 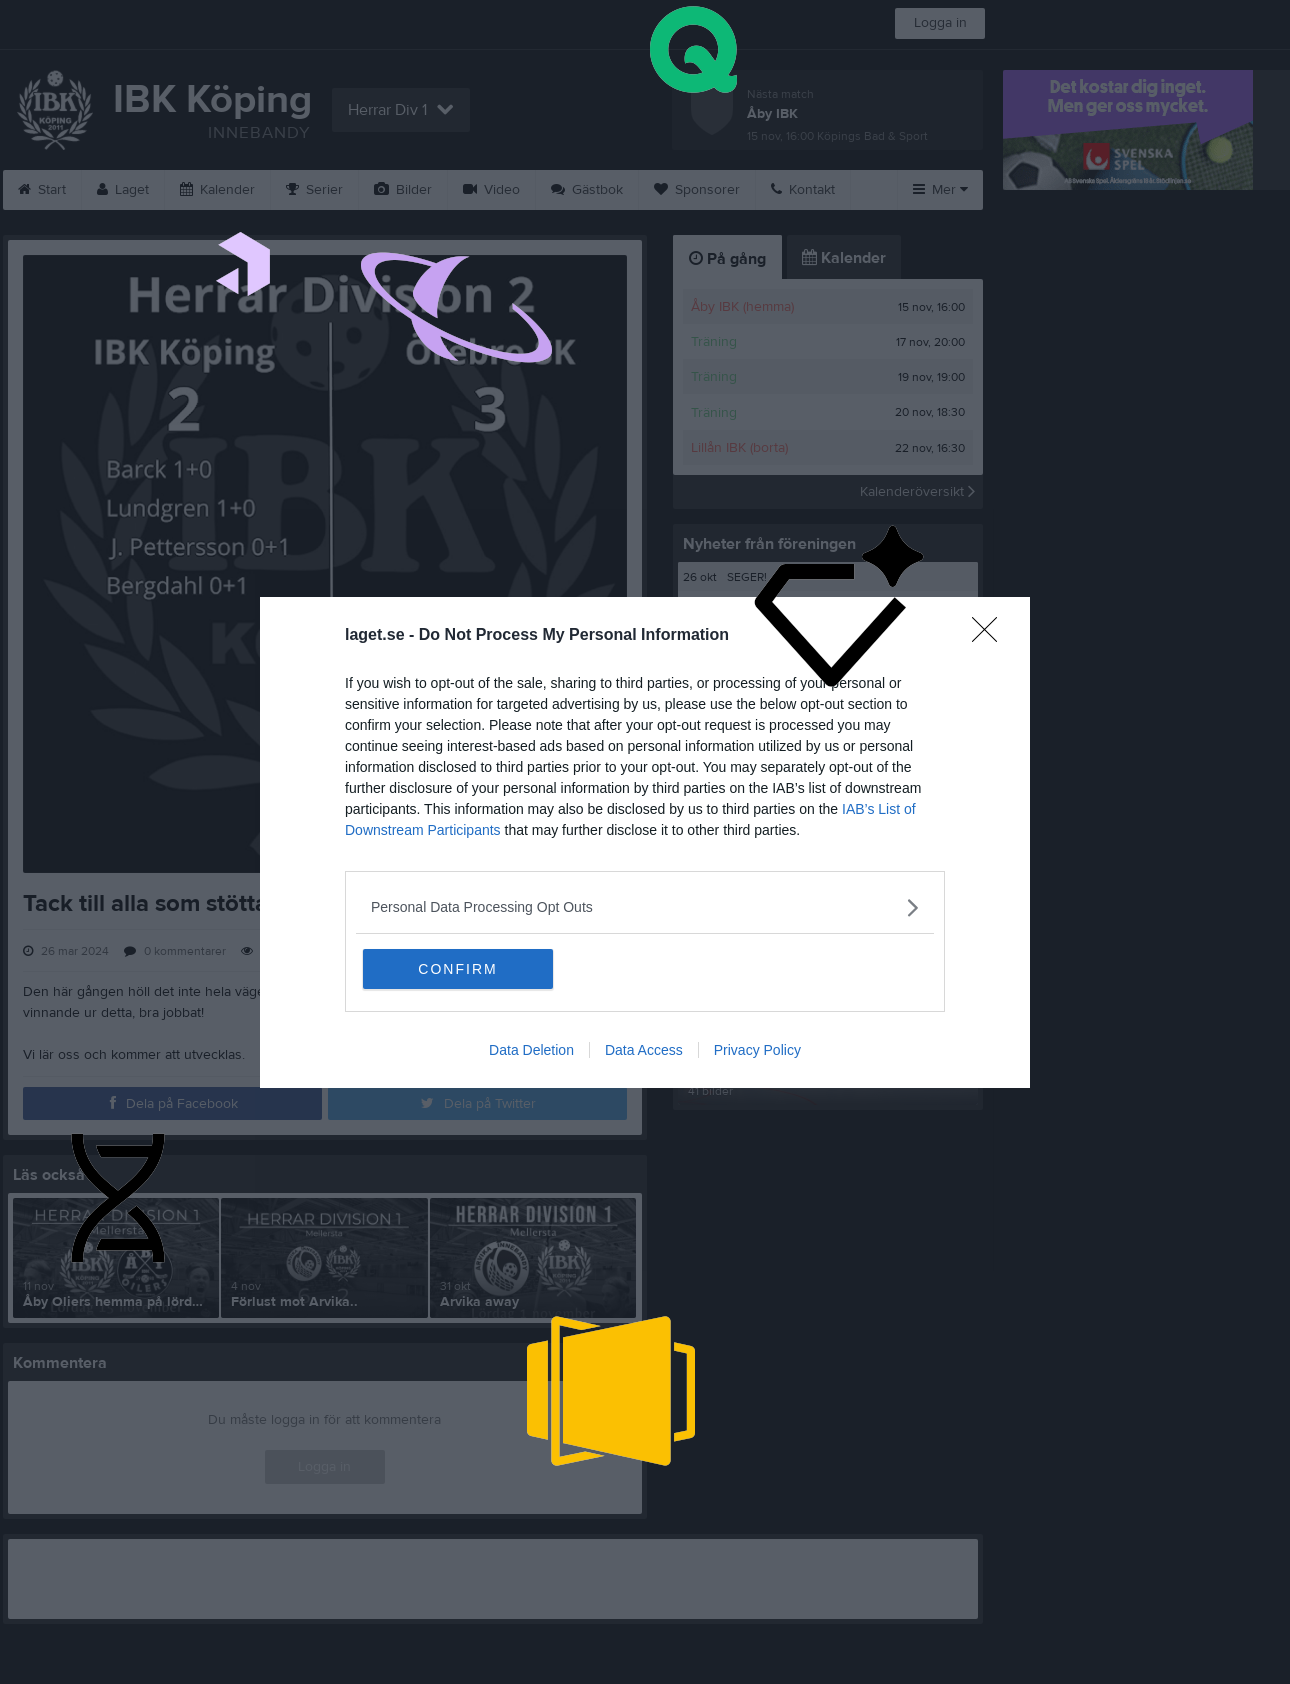 I want to click on reveal.js presentation framework logo, so click(x=611, y=1391).